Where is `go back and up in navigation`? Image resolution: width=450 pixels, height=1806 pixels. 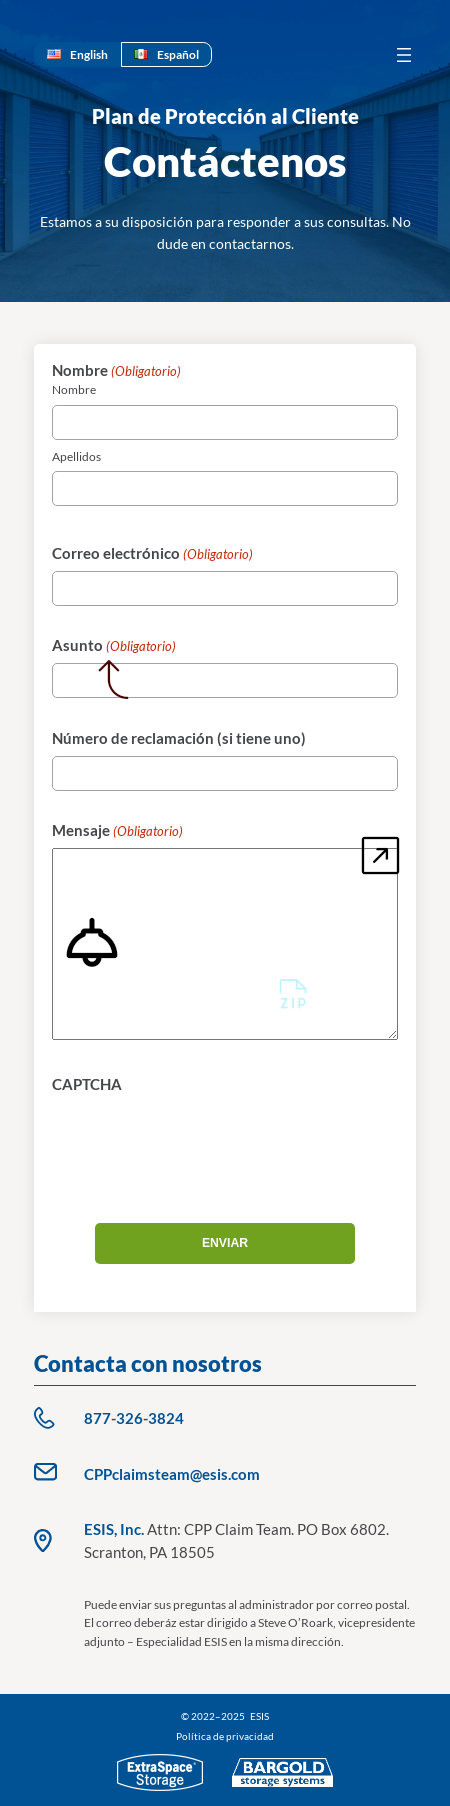
go back and up in navigation is located at coordinates (113, 679).